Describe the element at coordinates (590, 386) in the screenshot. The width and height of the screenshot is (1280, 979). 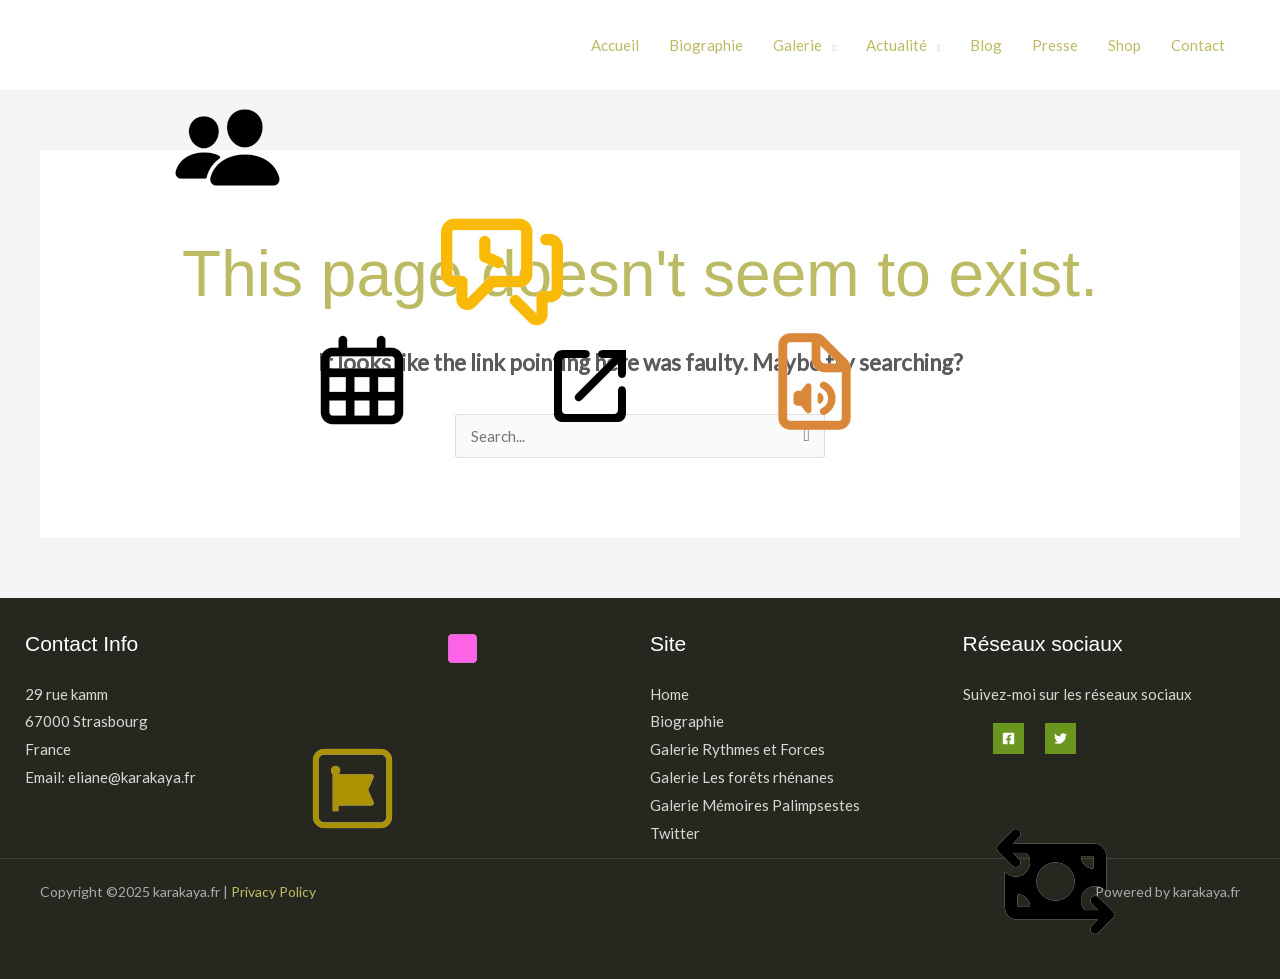
I see `open link in new window or tab` at that location.